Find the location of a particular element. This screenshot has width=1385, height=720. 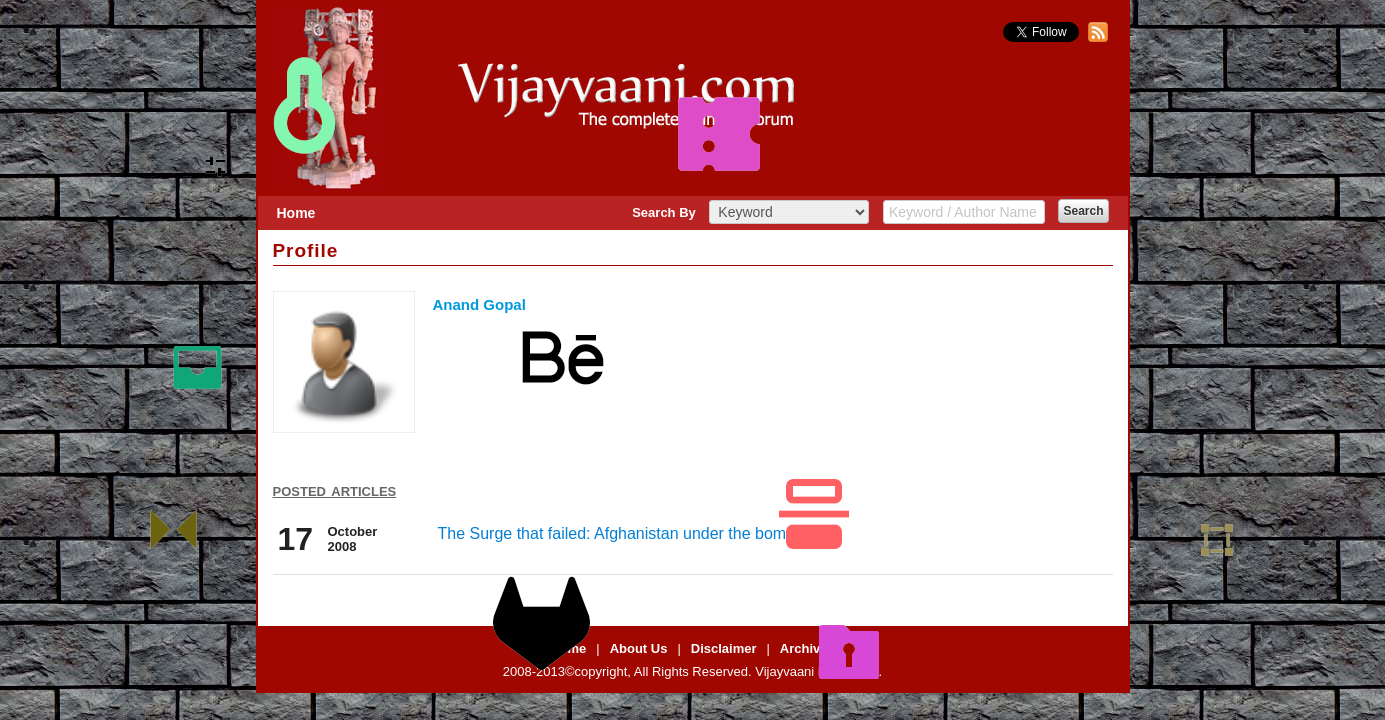

access a password-protected folder is located at coordinates (849, 652).